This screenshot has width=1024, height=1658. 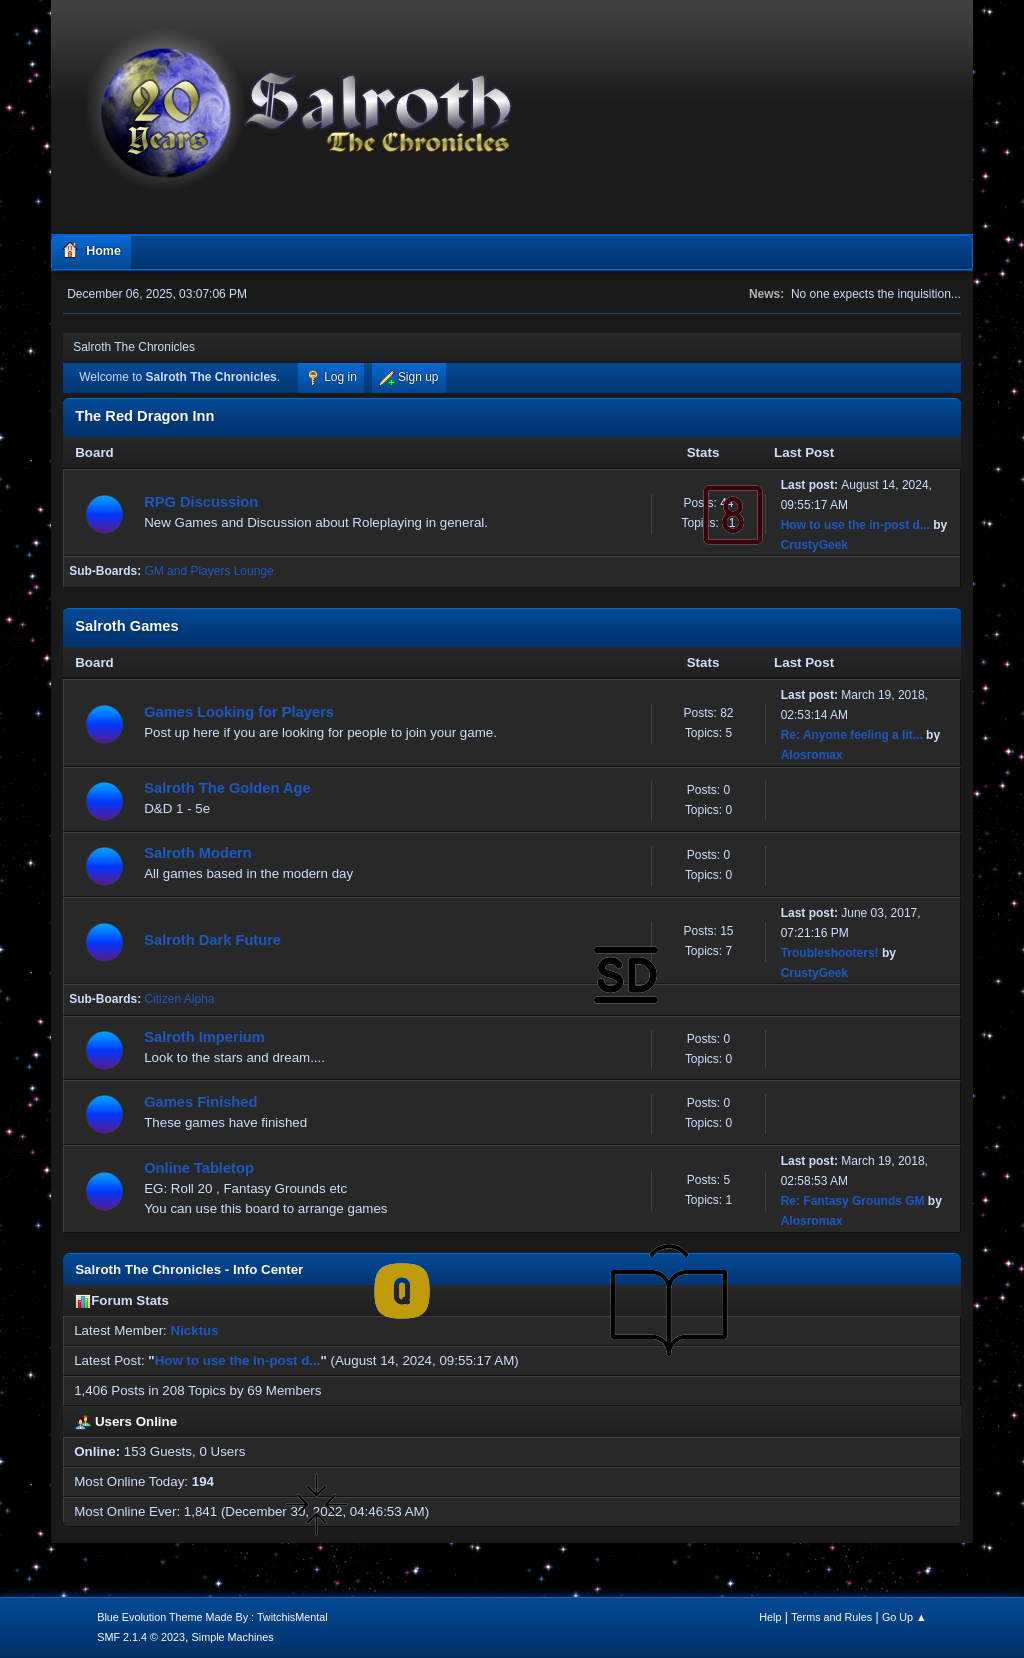 I want to click on select or input the number eight, so click(x=733, y=515).